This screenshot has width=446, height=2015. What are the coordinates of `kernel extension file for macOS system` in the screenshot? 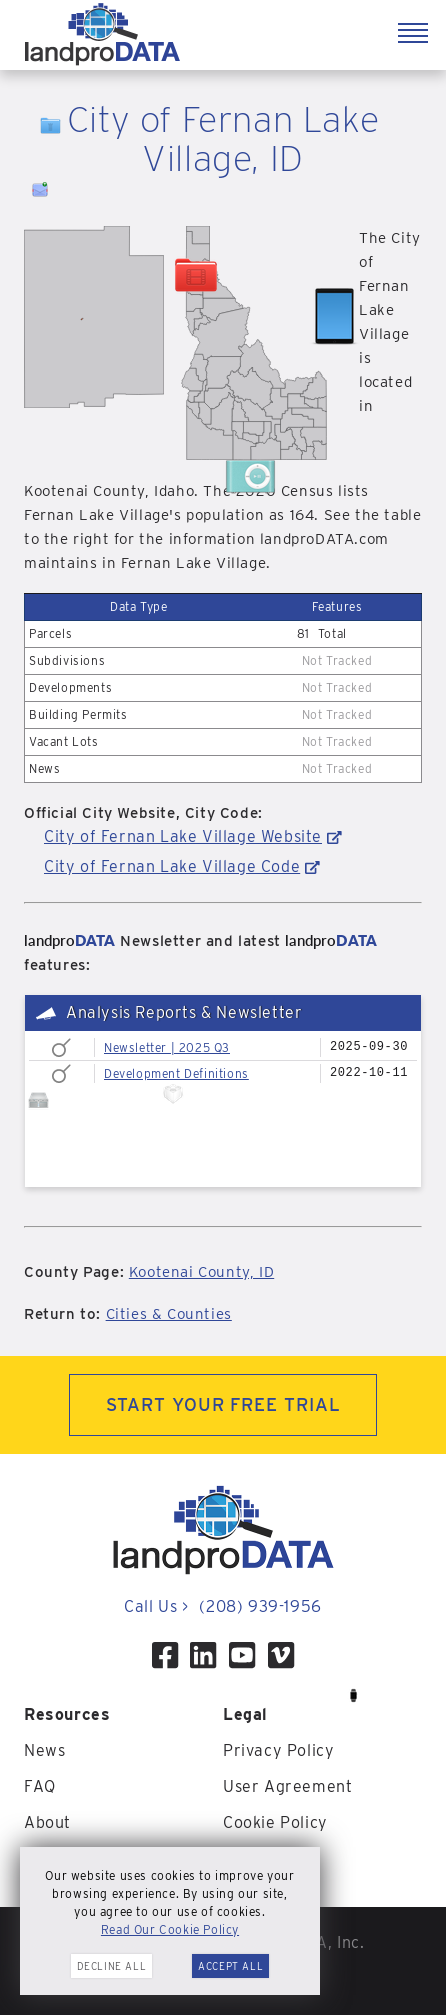 It's located at (173, 1094).